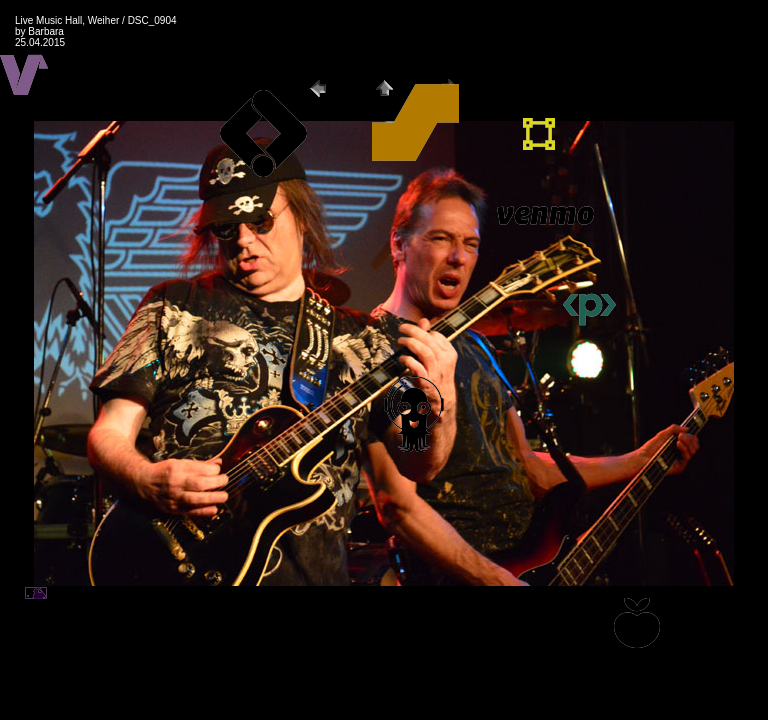 This screenshot has width=768, height=720. What do you see at coordinates (637, 623) in the screenshot?
I see `franprix grocery store app or website` at bounding box center [637, 623].